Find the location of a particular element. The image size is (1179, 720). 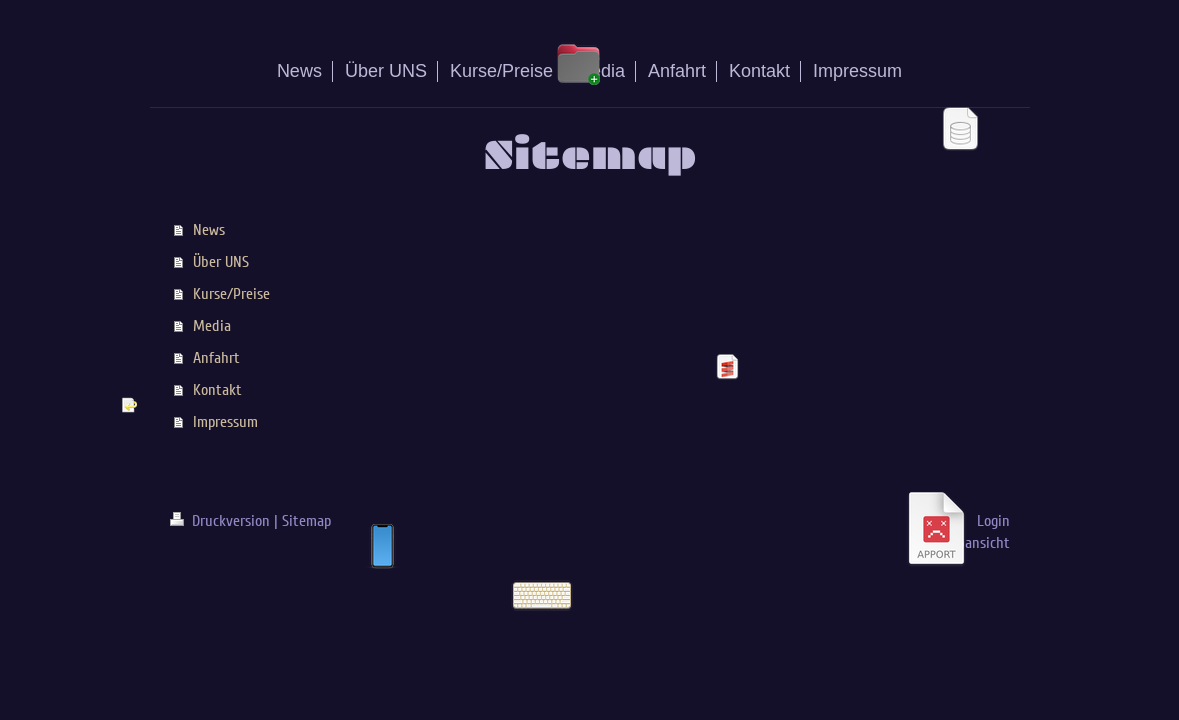

sqlite3 database file is located at coordinates (960, 128).